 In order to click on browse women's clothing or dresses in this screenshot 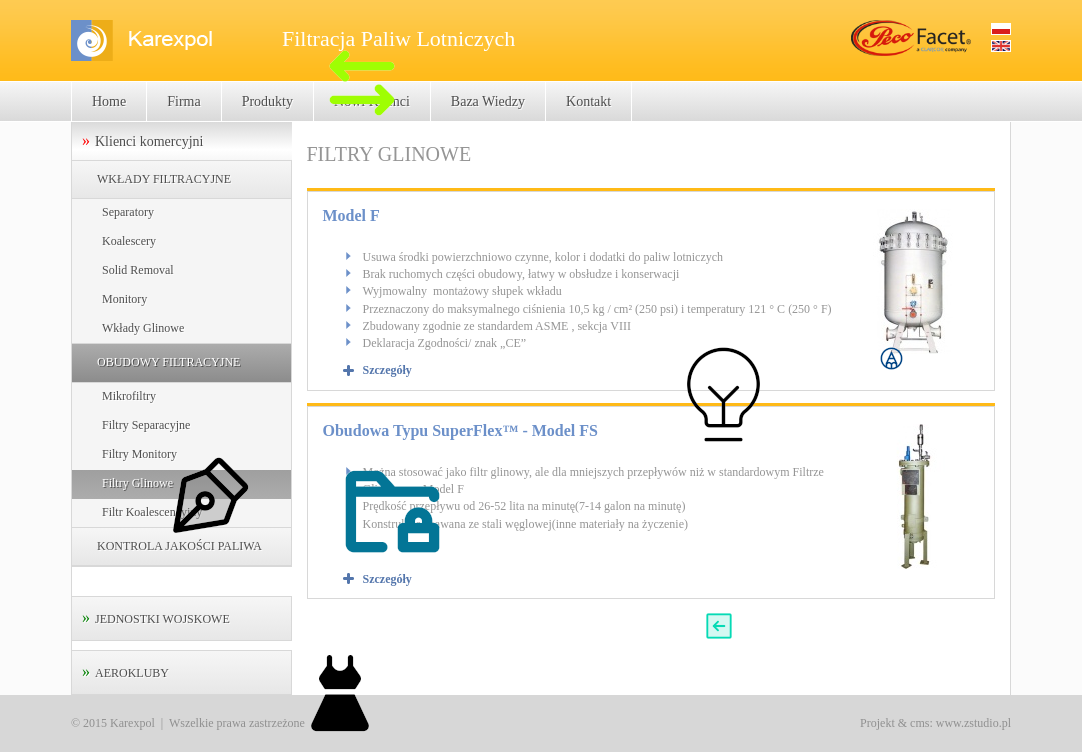, I will do `click(340, 697)`.